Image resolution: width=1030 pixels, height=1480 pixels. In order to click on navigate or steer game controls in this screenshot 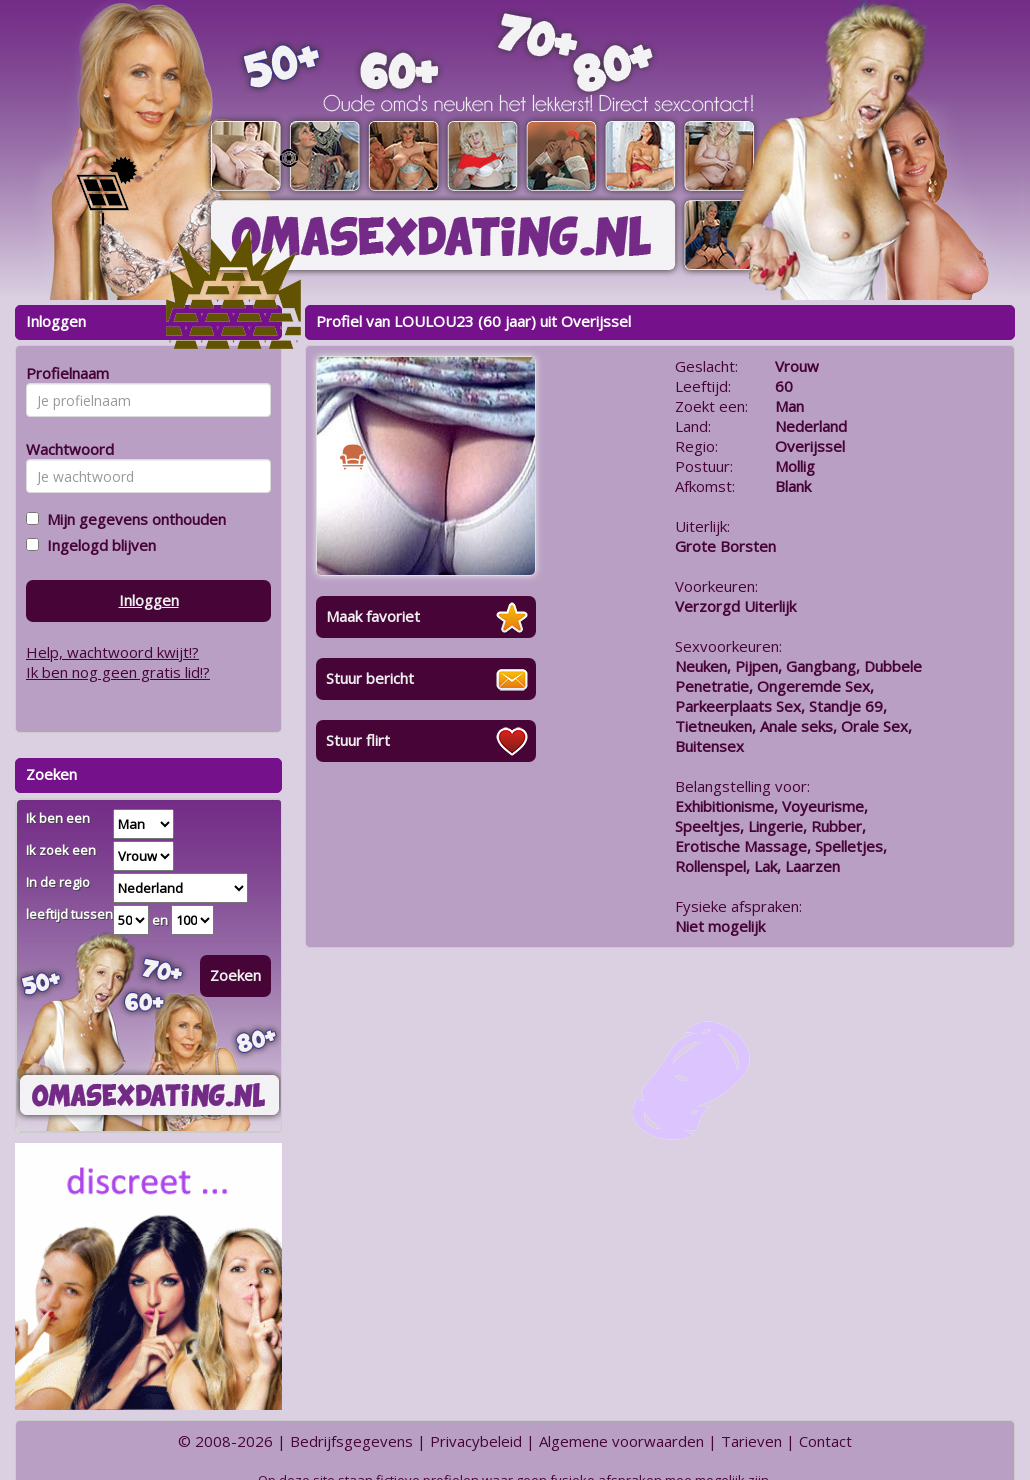, I will do `click(289, 158)`.